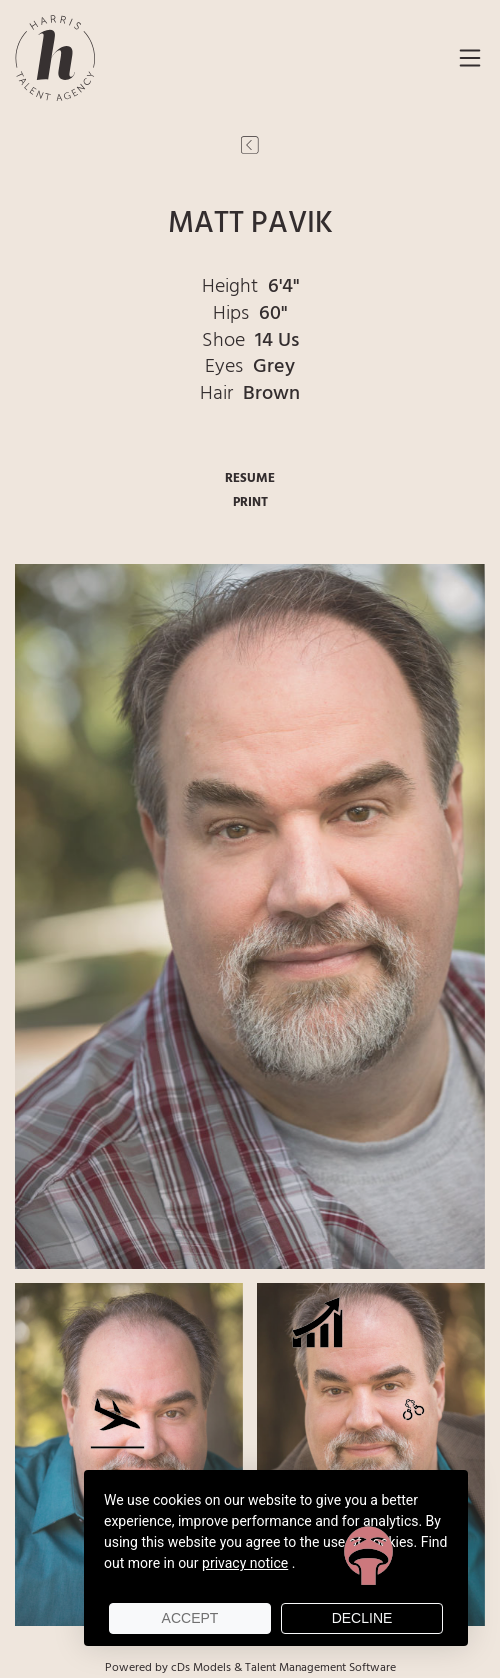 The height and width of the screenshot is (1678, 500). What do you see at coordinates (368, 1555) in the screenshot?
I see `indicates nausea or sickness status effect` at bounding box center [368, 1555].